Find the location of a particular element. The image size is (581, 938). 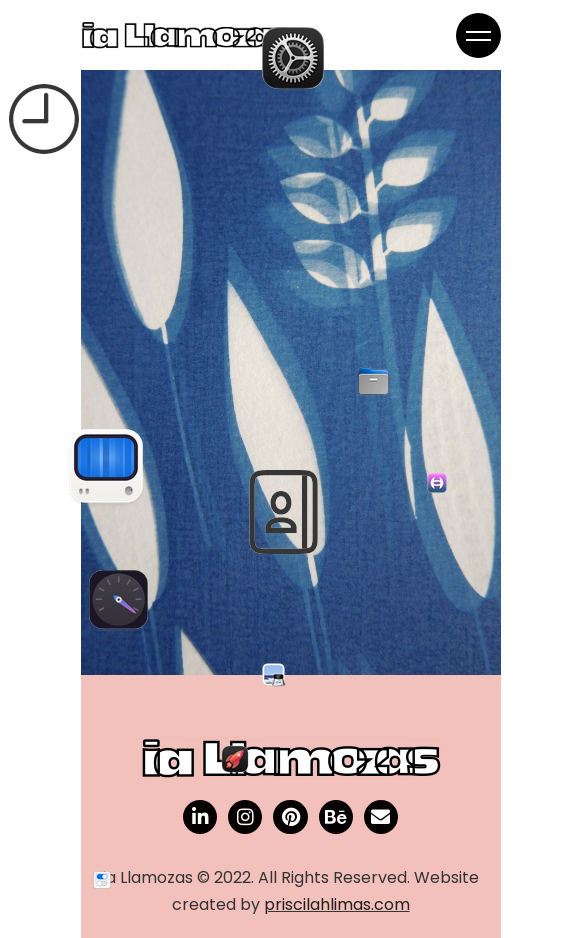

open contacts app is located at coordinates (281, 512).